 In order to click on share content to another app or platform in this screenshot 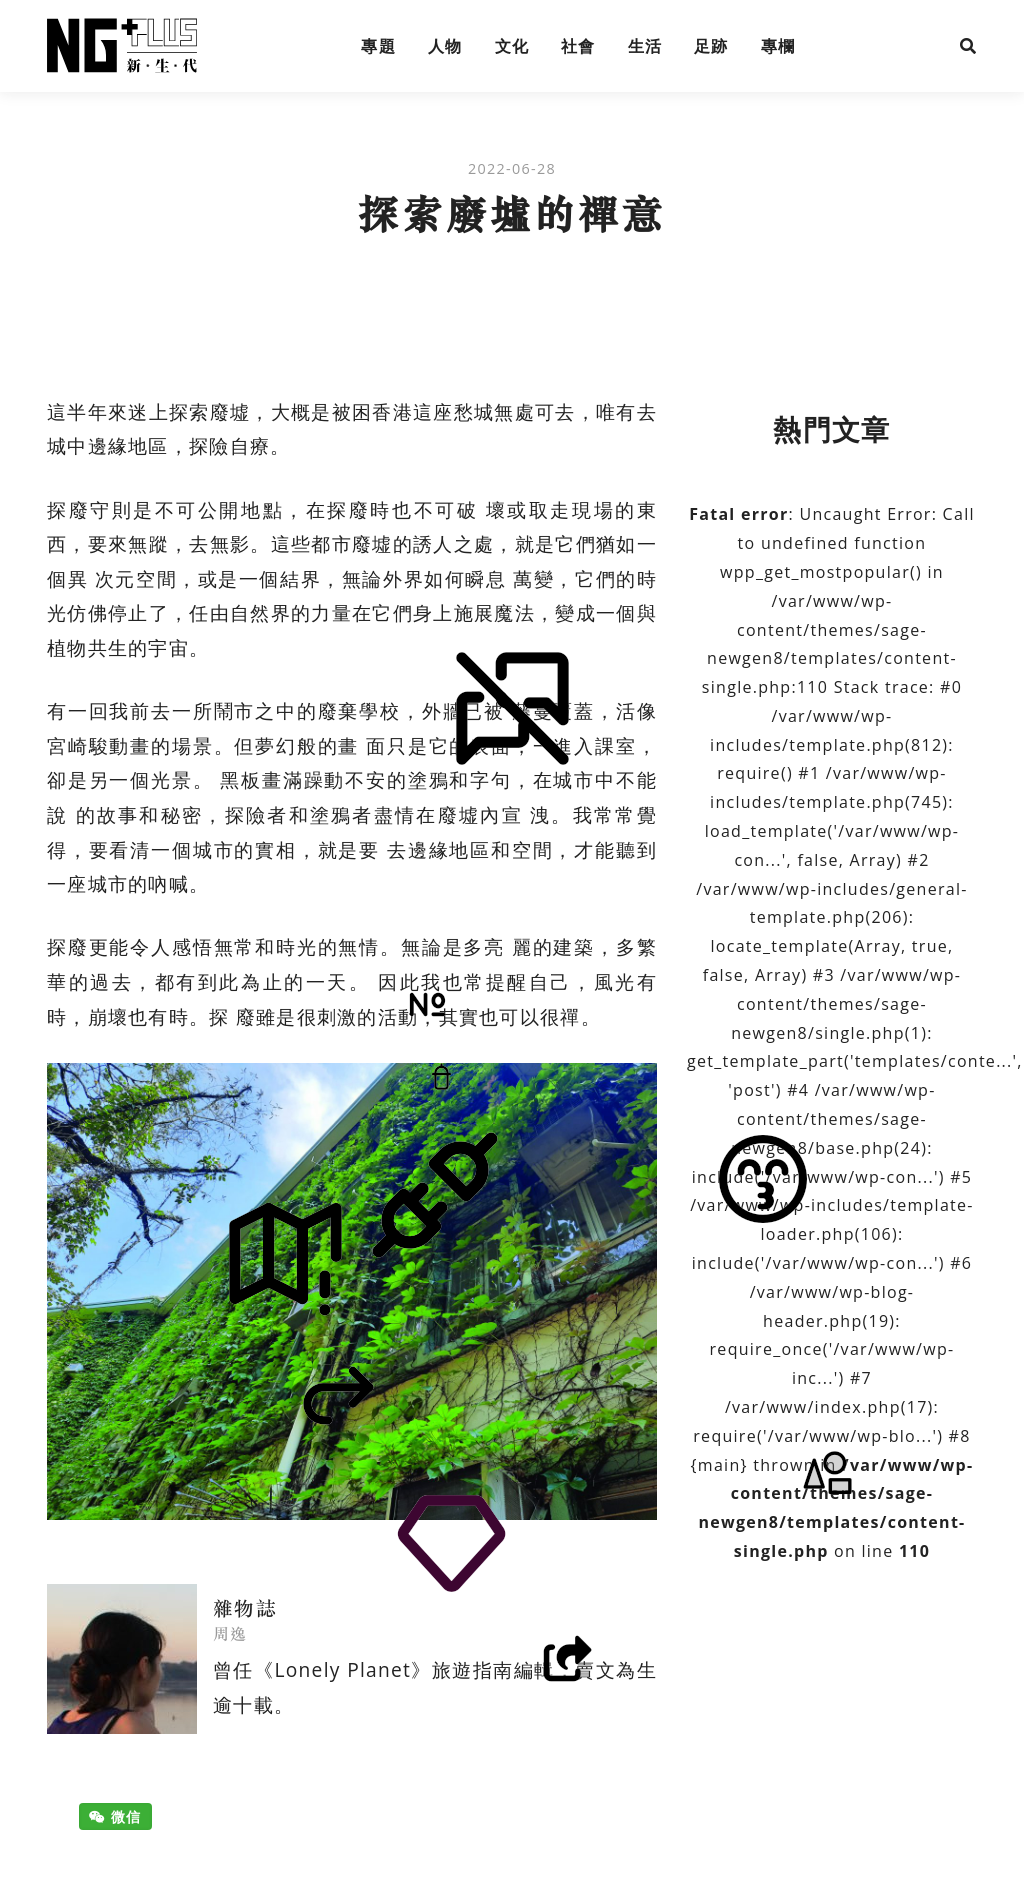, I will do `click(566, 1658)`.